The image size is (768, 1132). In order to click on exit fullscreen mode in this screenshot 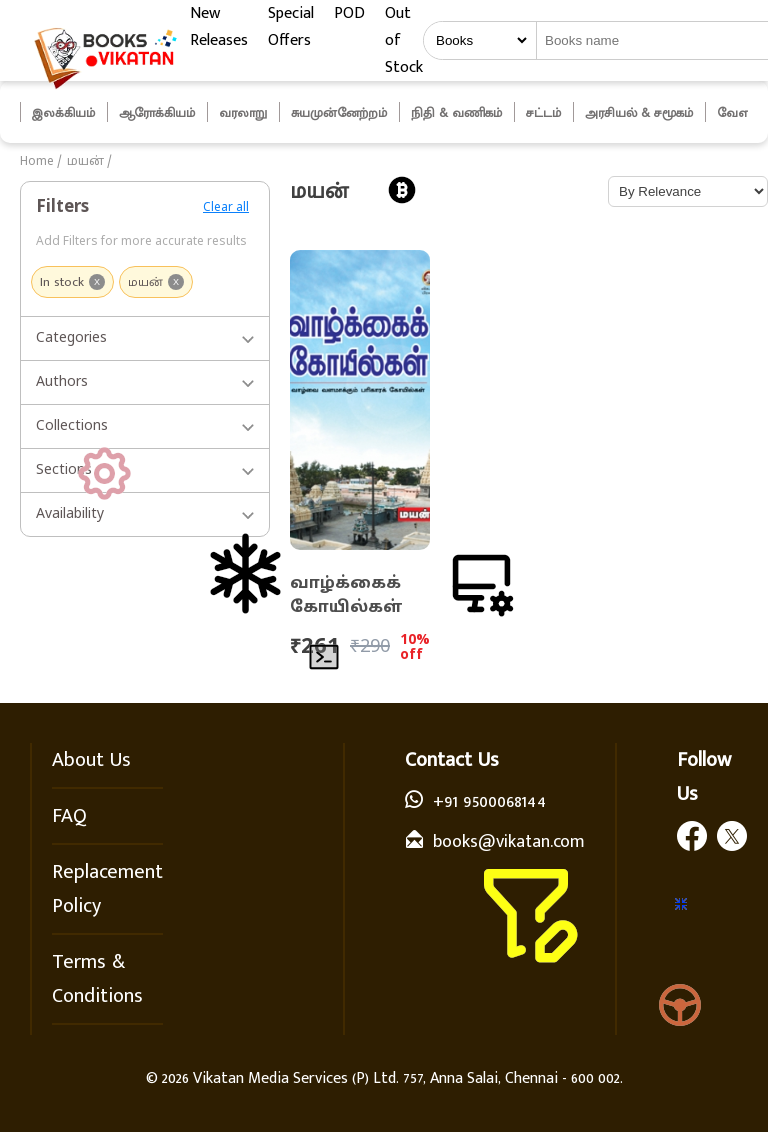, I will do `click(681, 904)`.